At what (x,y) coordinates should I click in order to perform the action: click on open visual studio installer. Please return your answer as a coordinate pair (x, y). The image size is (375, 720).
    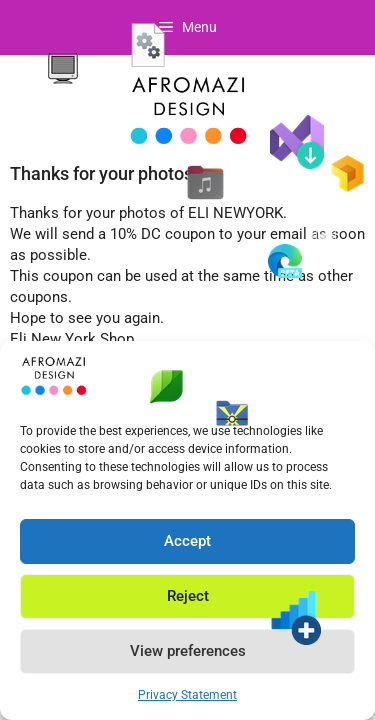
    Looking at the image, I should click on (297, 142).